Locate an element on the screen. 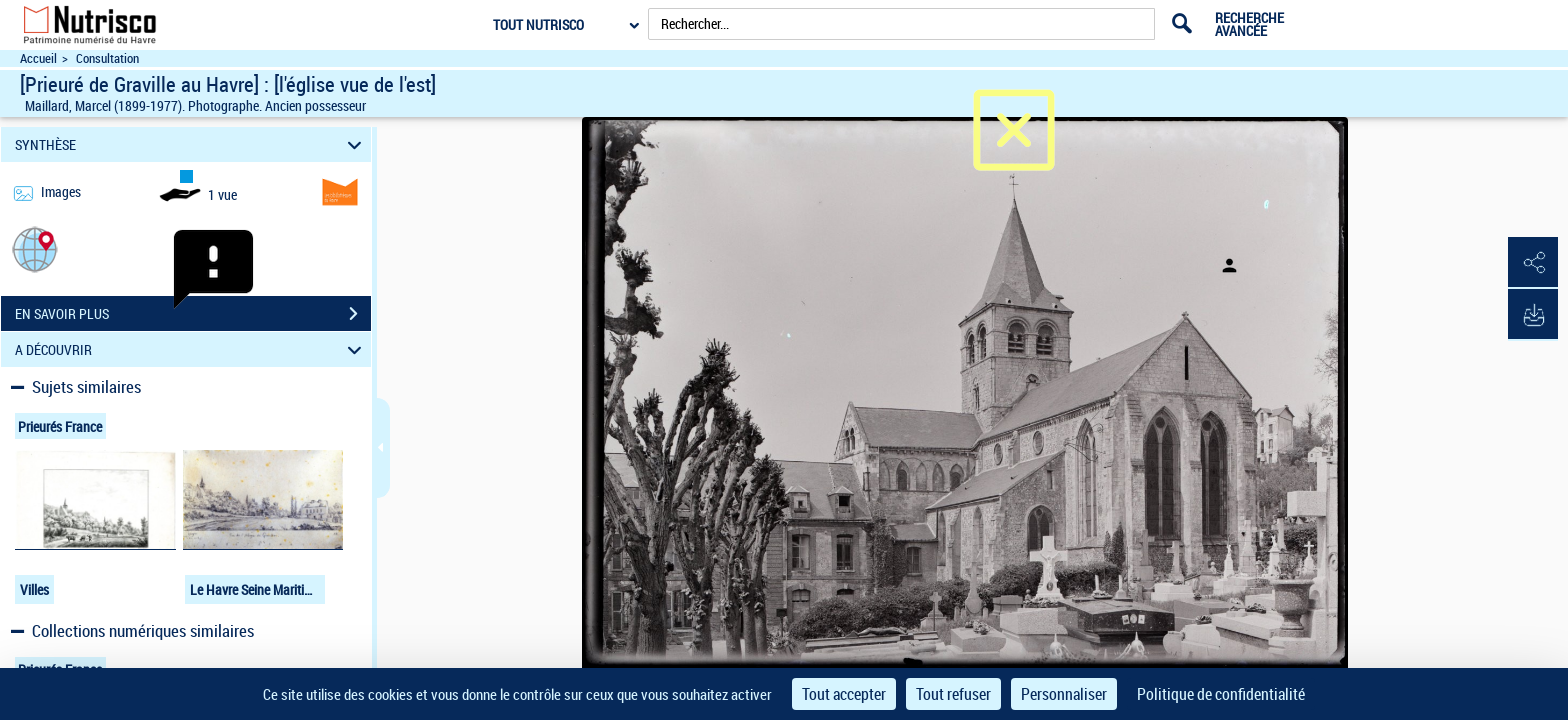 The width and height of the screenshot is (1568, 720). close or dismiss a dialog box is located at coordinates (1014, 130).